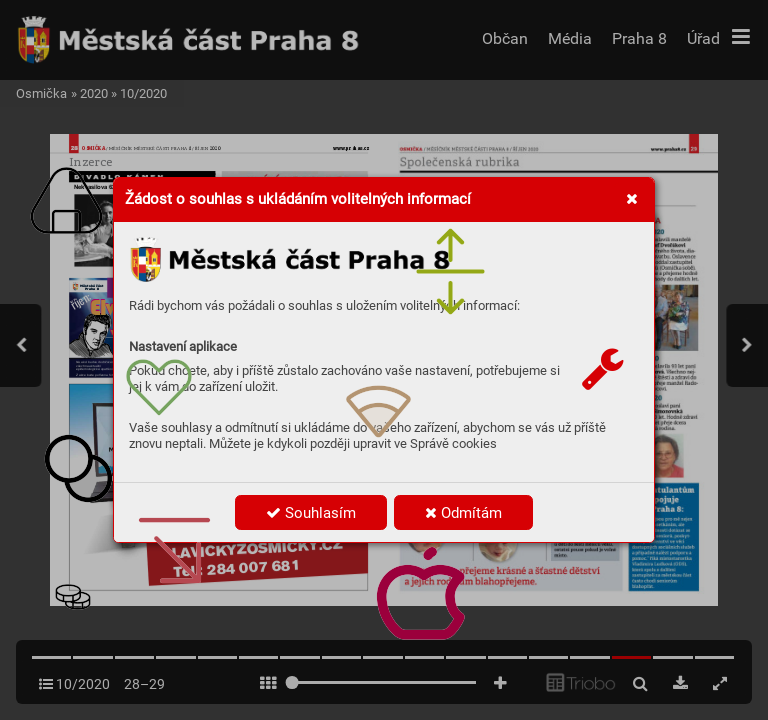 This screenshot has height=720, width=768. Describe the element at coordinates (378, 411) in the screenshot. I see `indicates medium wifi signal strength` at that location.